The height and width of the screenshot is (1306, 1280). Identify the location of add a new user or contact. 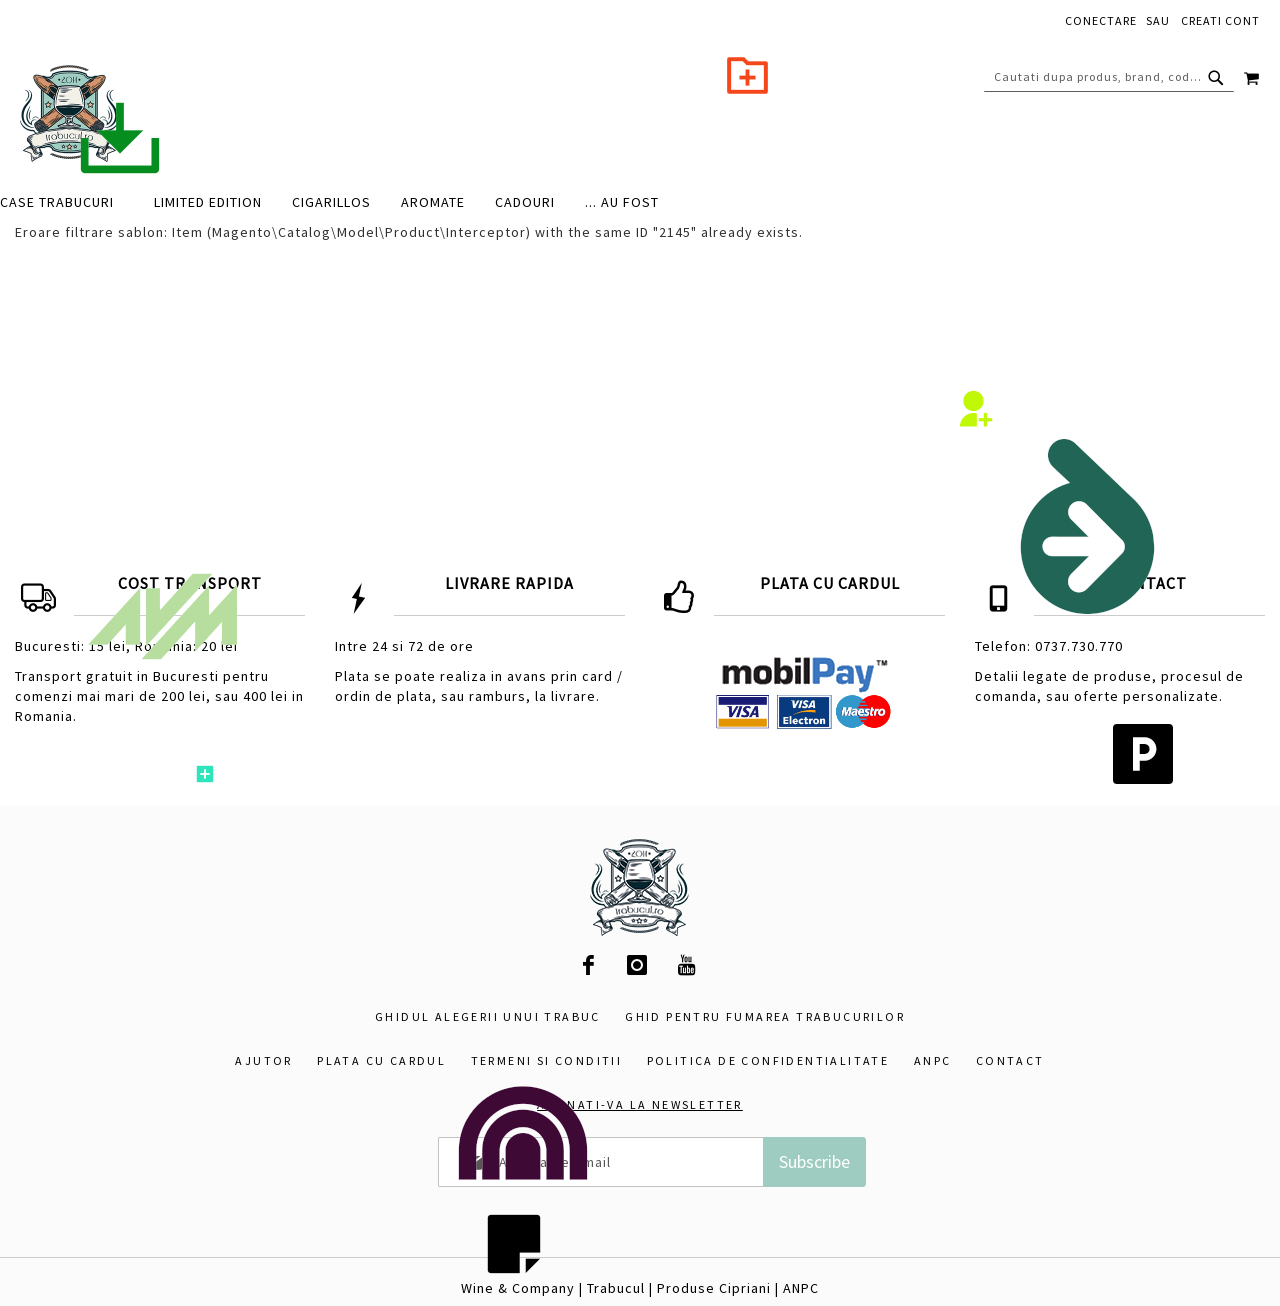
(973, 409).